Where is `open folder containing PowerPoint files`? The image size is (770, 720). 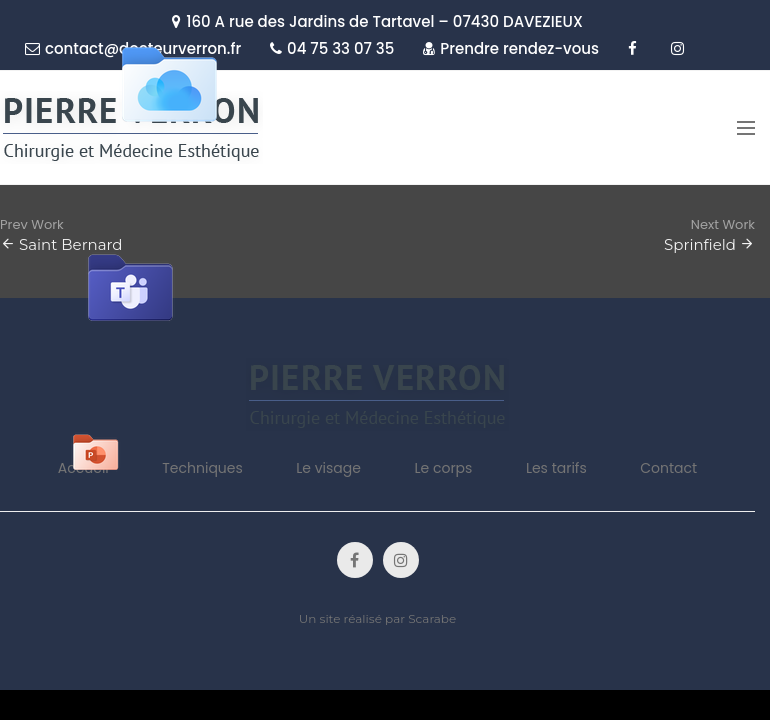
open folder containing PowerPoint files is located at coordinates (95, 453).